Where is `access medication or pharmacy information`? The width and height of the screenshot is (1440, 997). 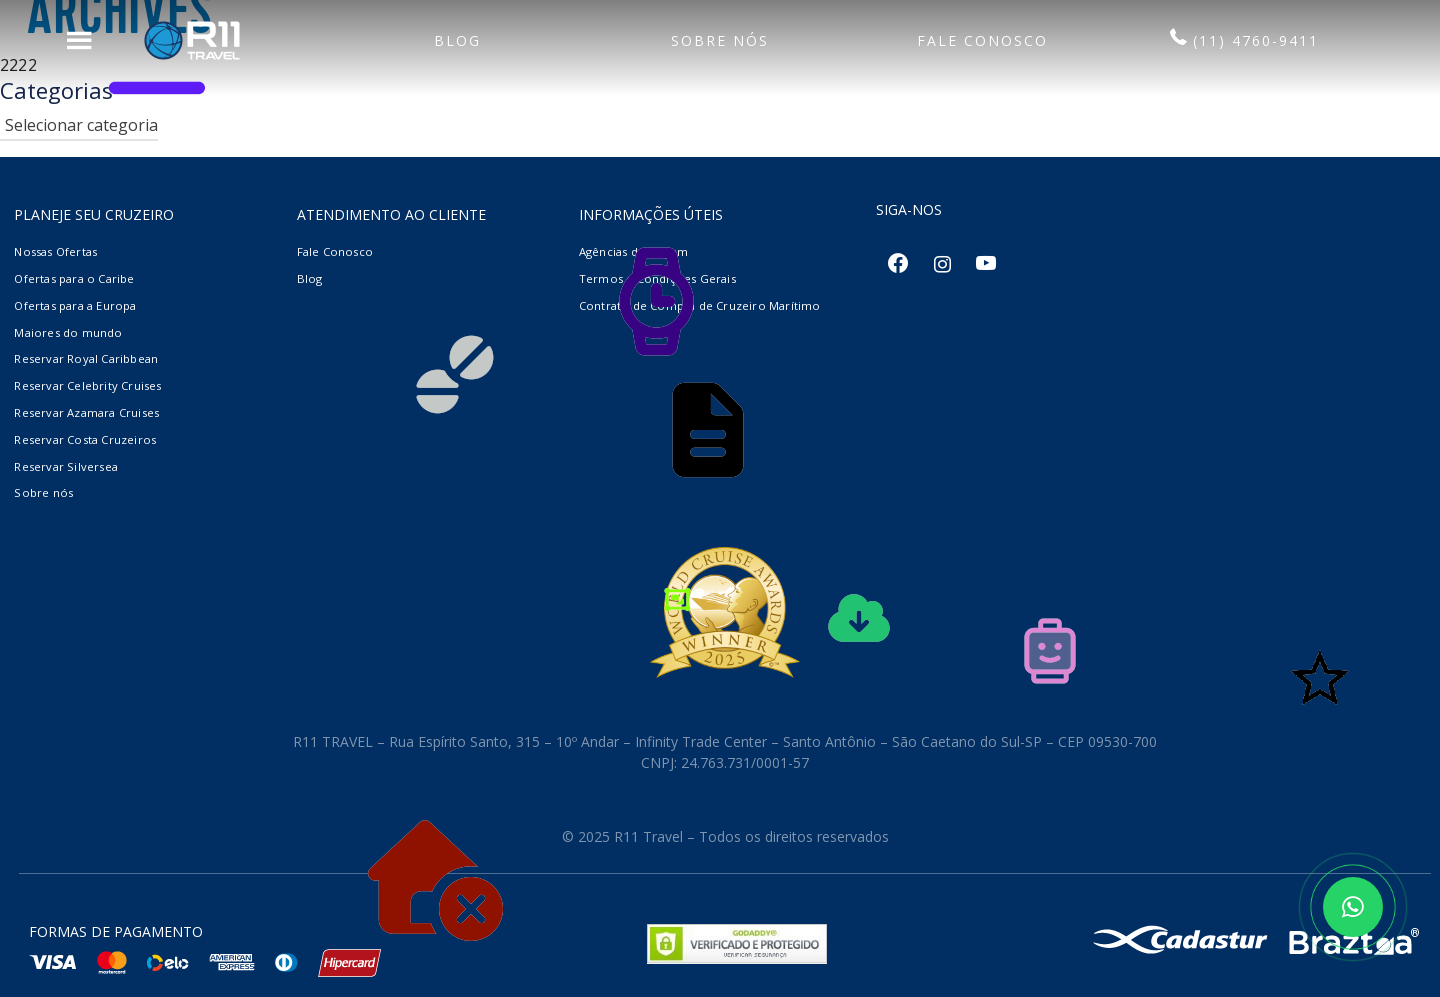
access medication or pharmacy information is located at coordinates (454, 374).